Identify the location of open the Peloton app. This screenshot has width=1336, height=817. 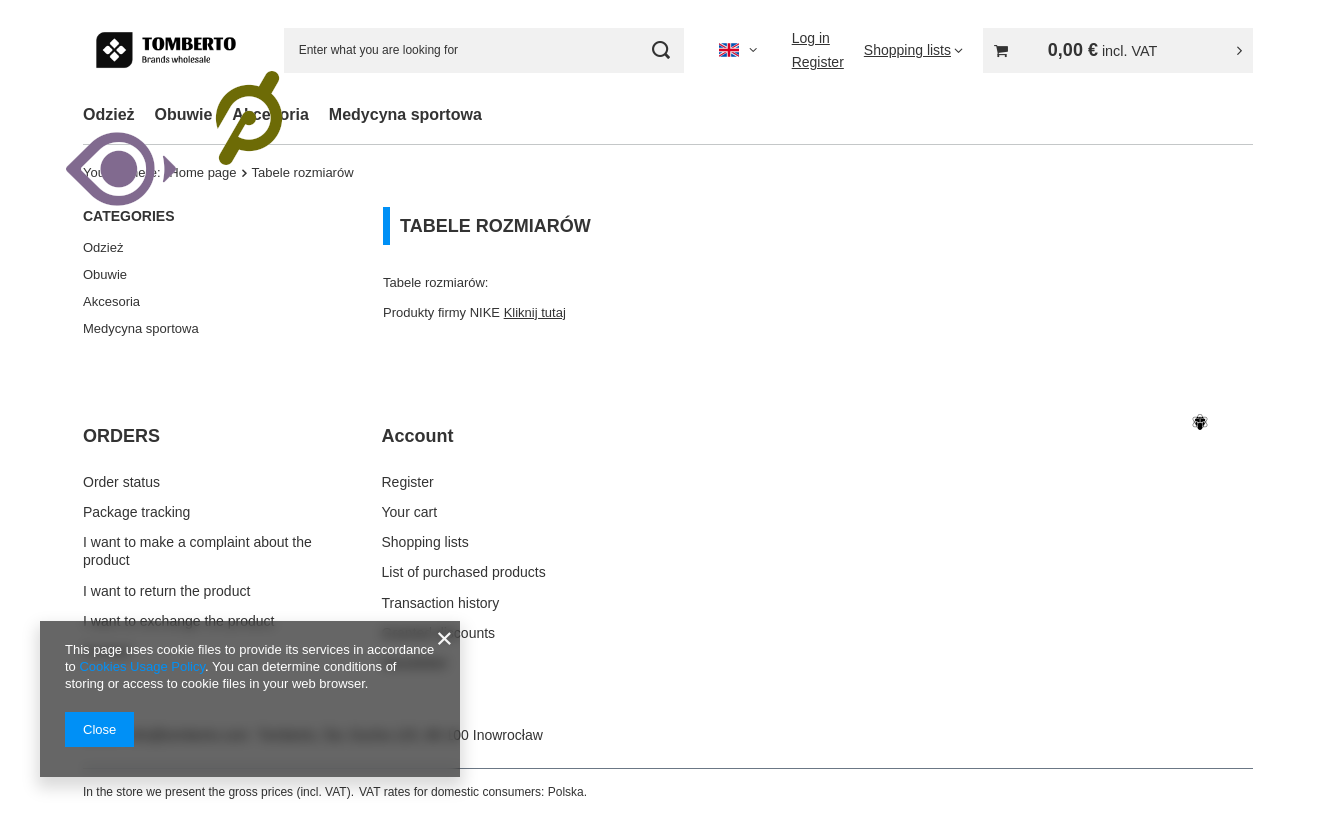
(249, 118).